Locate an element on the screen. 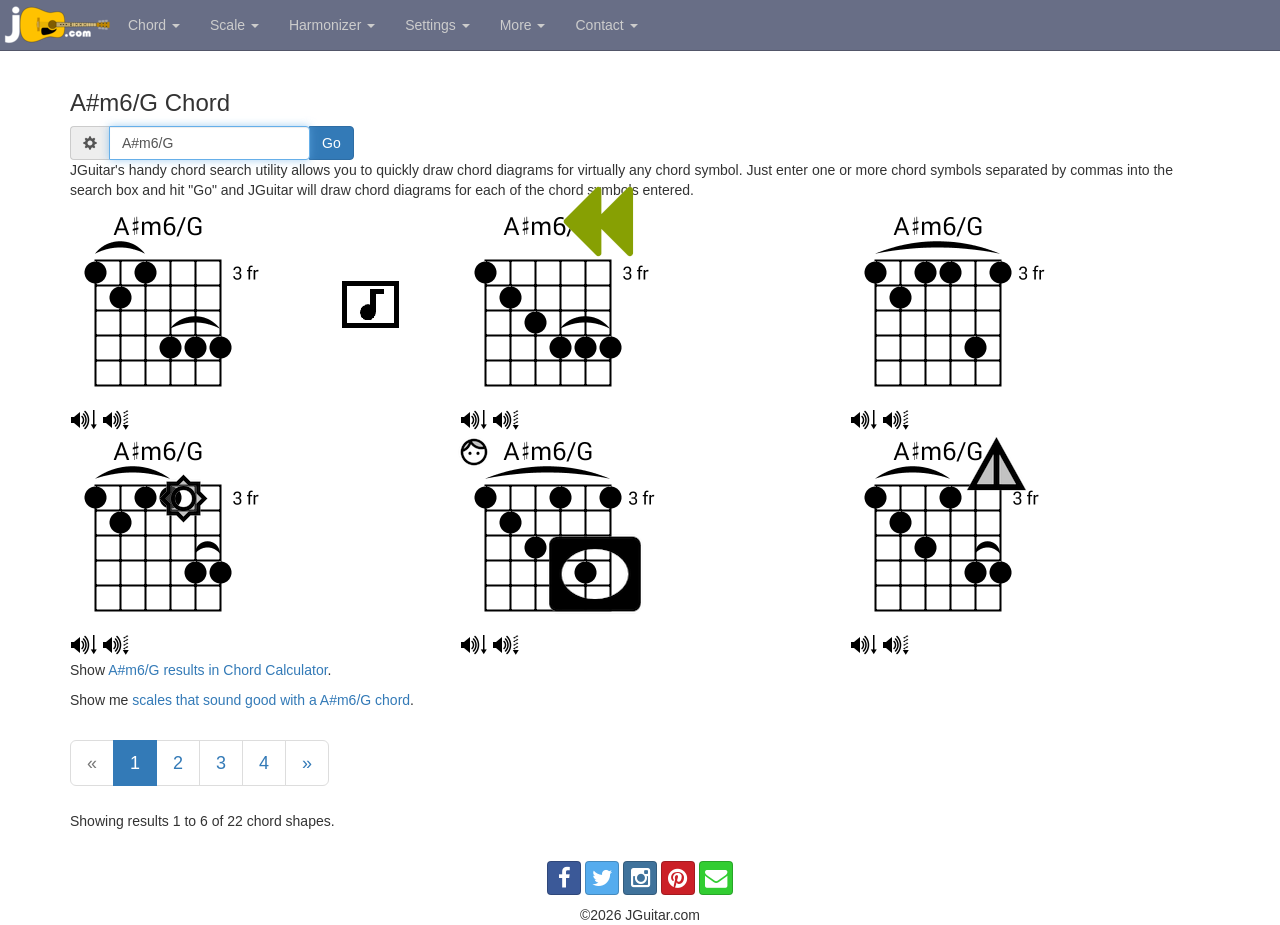 This screenshot has width=1280, height=925. skip to previous track or beginning is located at coordinates (601, 221).